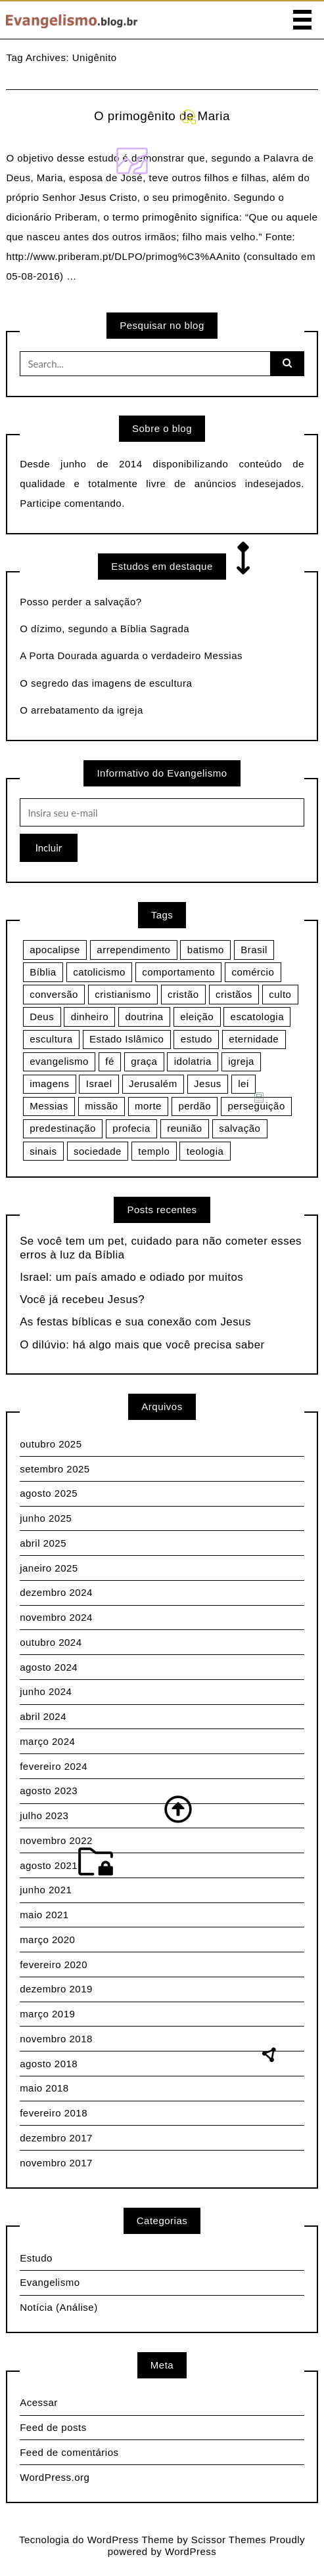 This screenshot has height=2576, width=324. Describe the element at coordinates (243, 558) in the screenshot. I see `move item down in a list or queue` at that location.